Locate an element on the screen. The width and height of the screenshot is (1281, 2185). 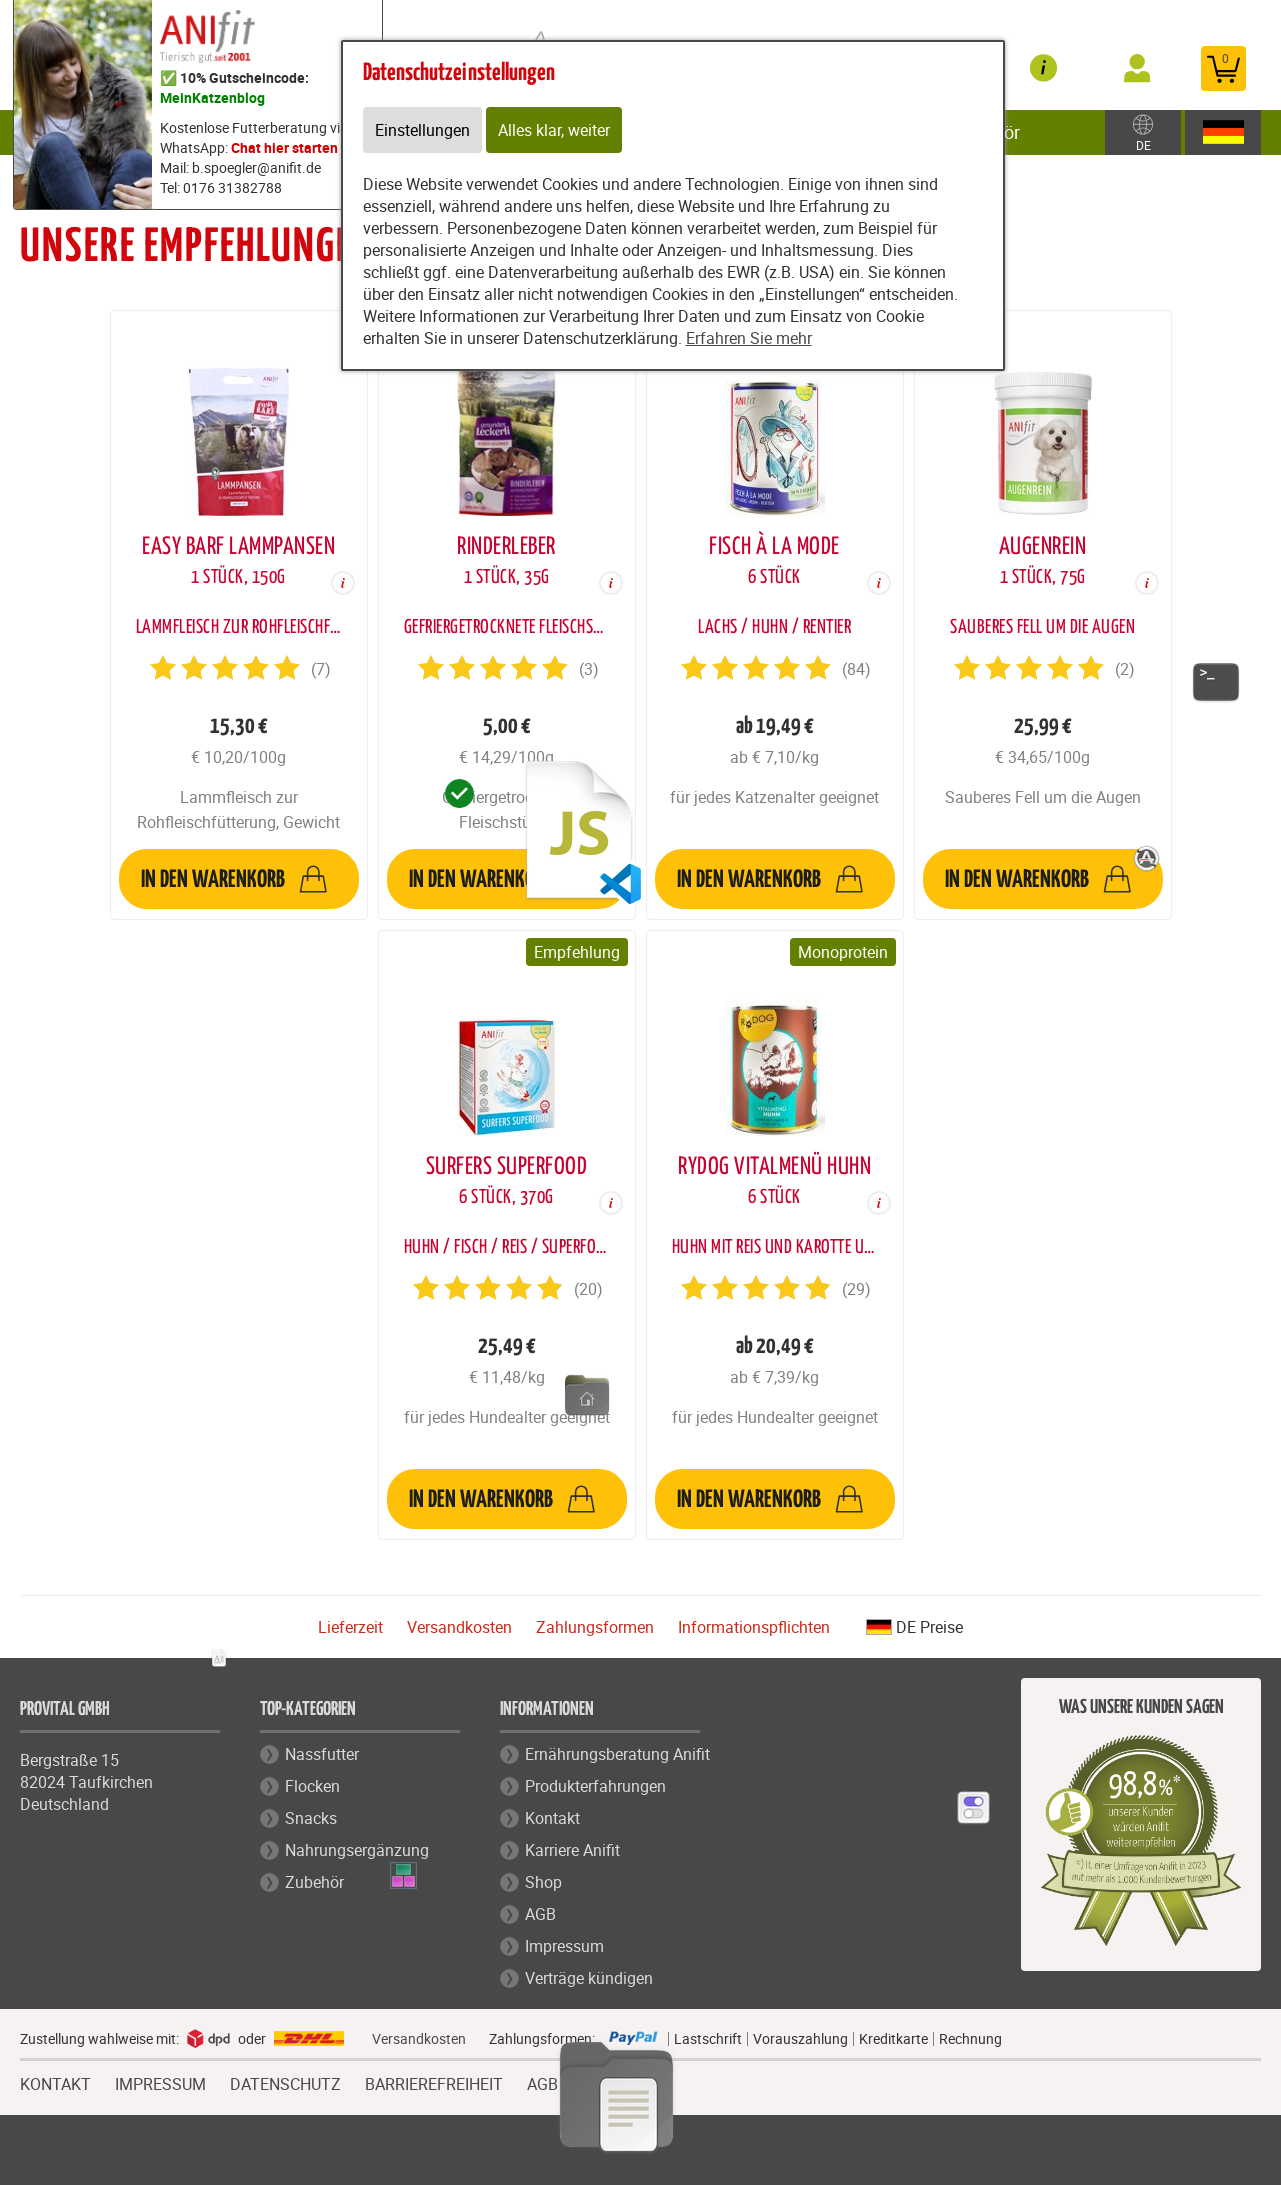
select all items in the current view is located at coordinates (403, 1875).